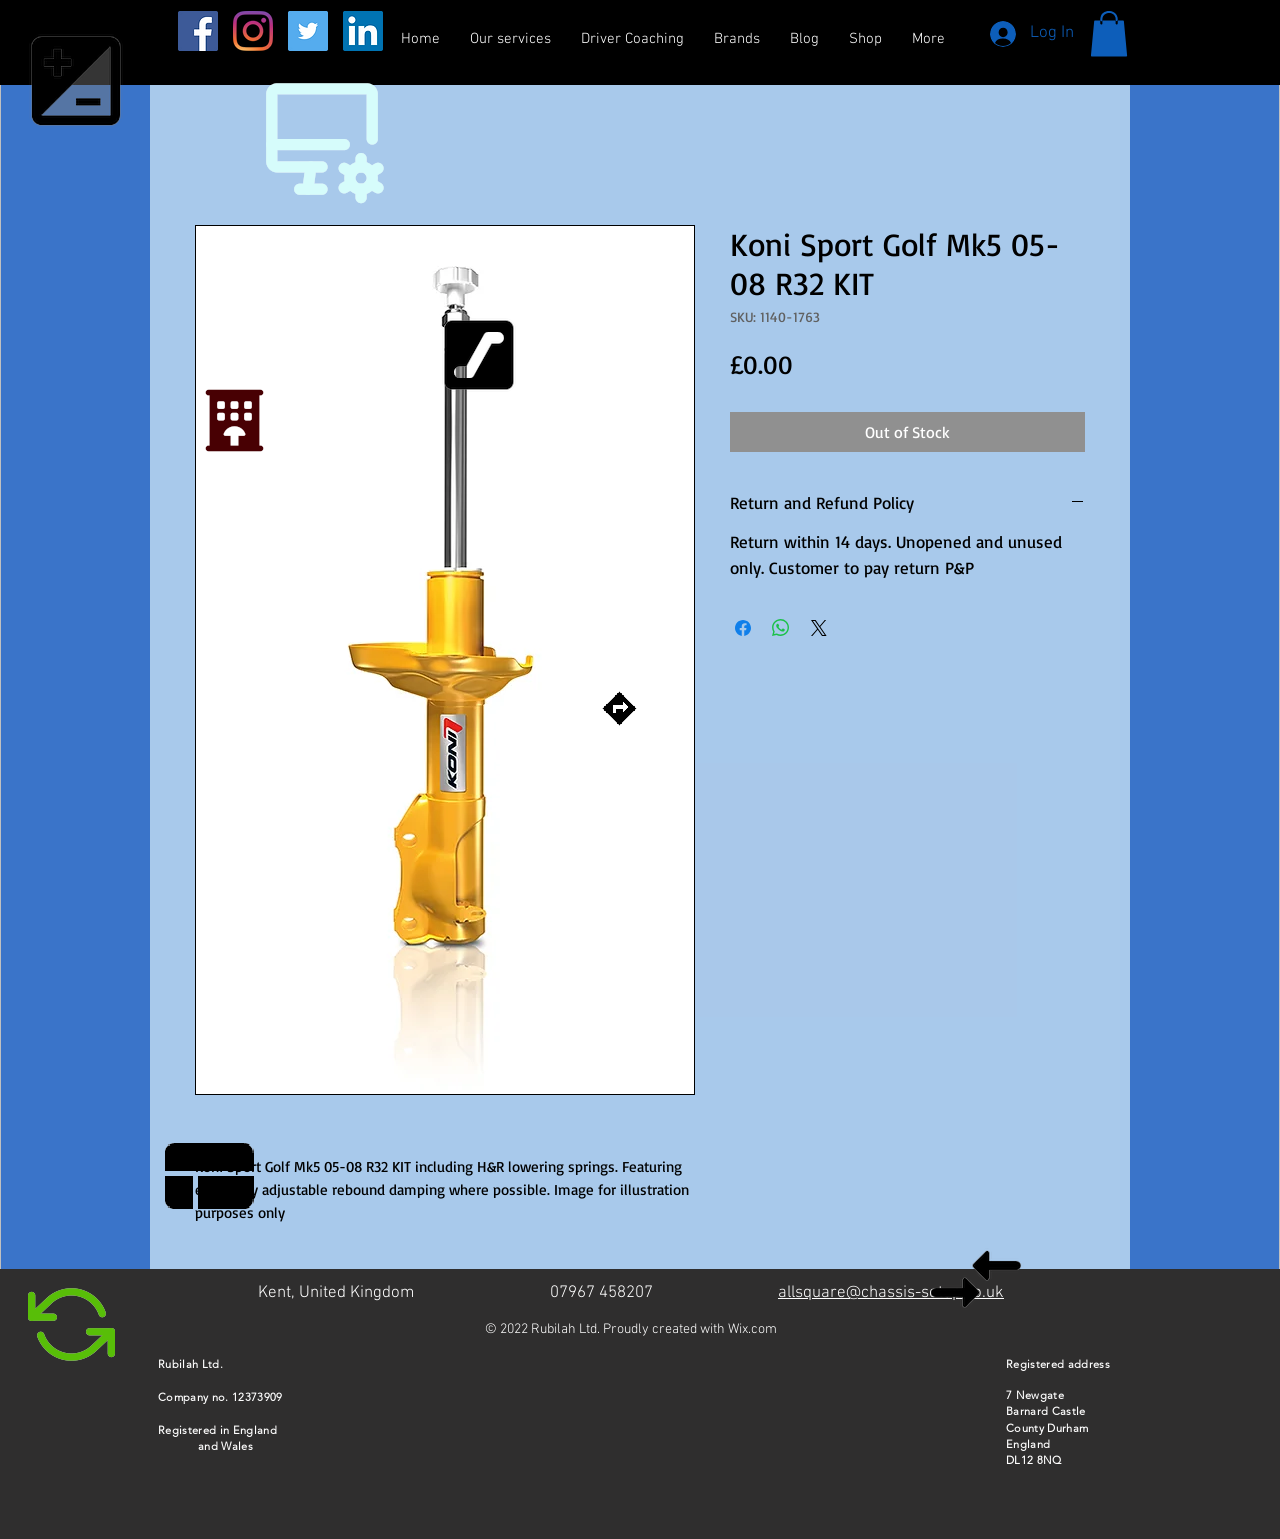 This screenshot has width=1280, height=1539. What do you see at coordinates (322, 139) in the screenshot?
I see `access desktop display settings` at bounding box center [322, 139].